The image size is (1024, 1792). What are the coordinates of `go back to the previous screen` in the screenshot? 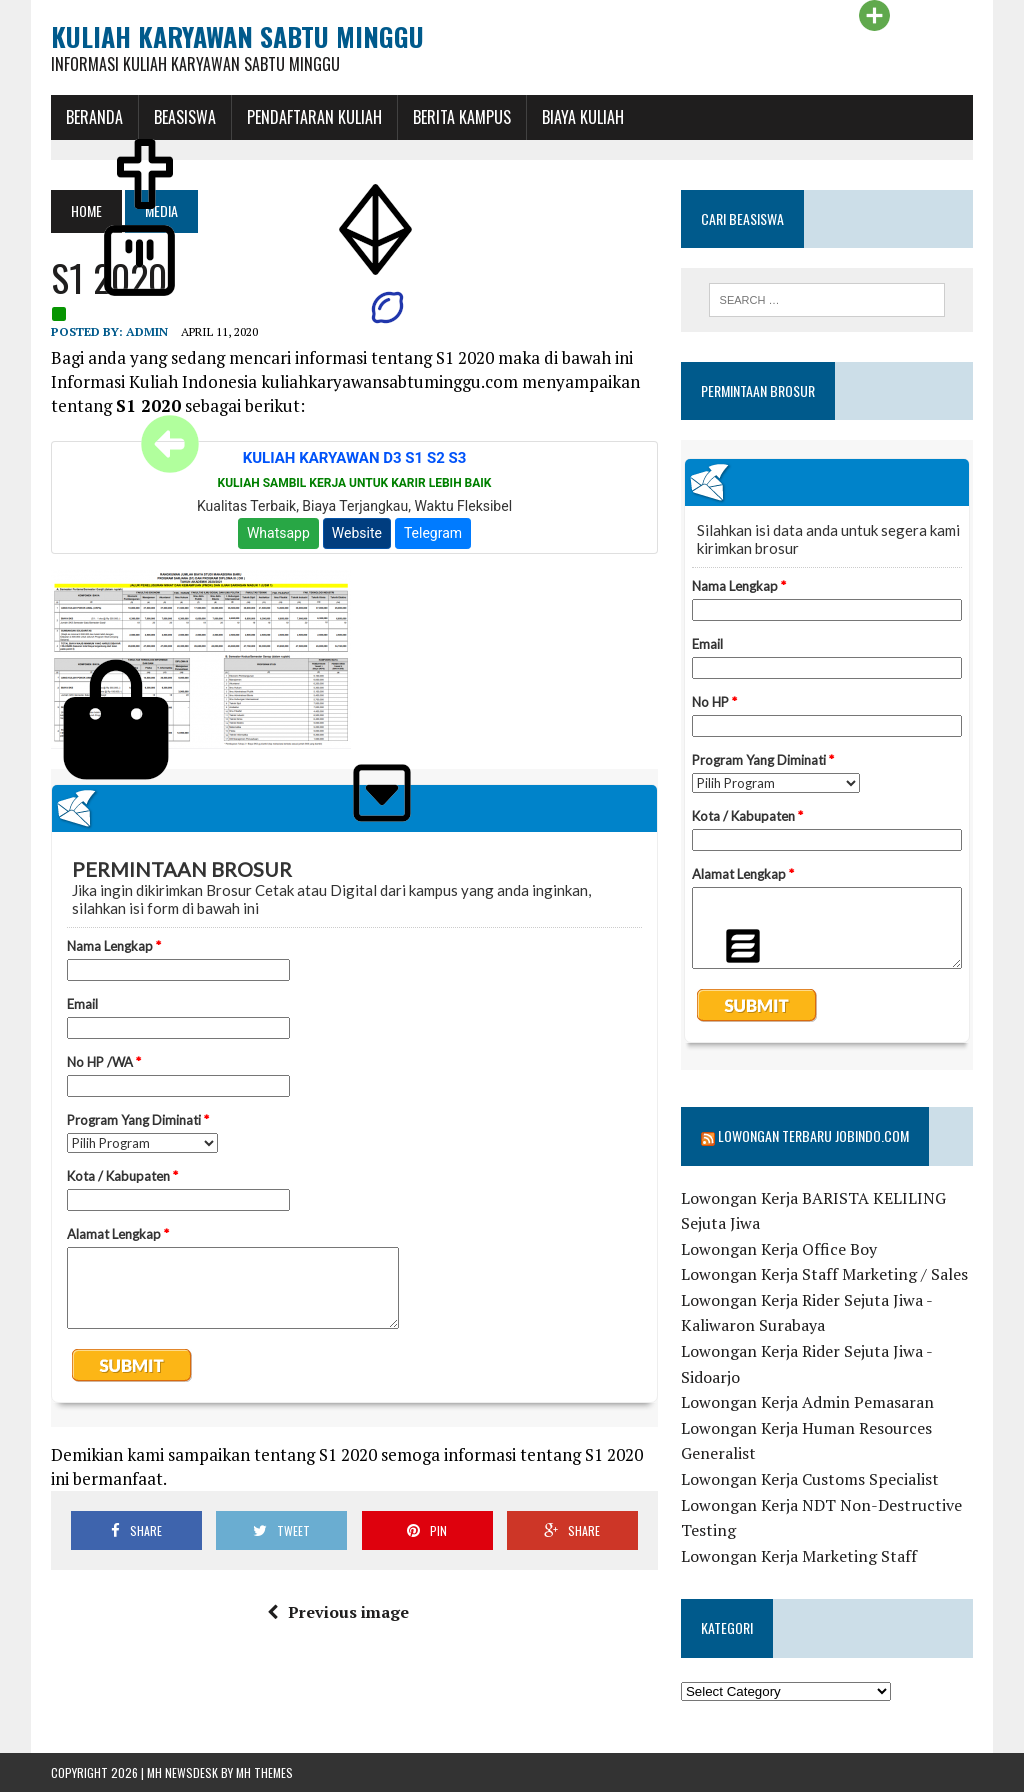 It's located at (170, 444).